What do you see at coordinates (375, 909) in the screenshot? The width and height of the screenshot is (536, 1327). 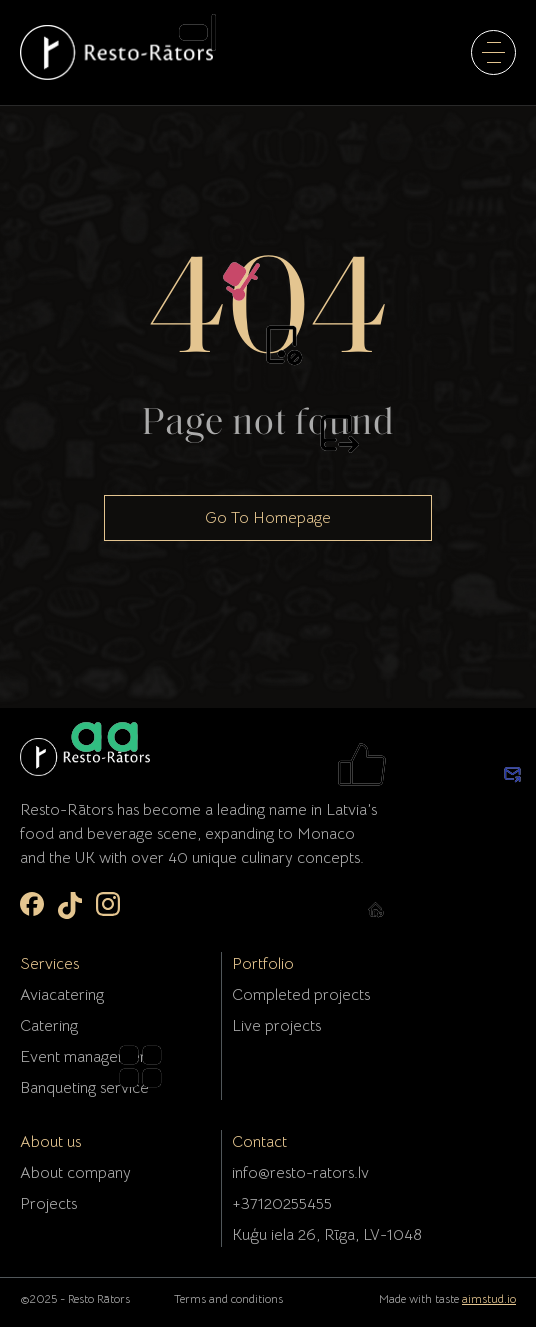 I see `view eco-friendly home settings` at bounding box center [375, 909].